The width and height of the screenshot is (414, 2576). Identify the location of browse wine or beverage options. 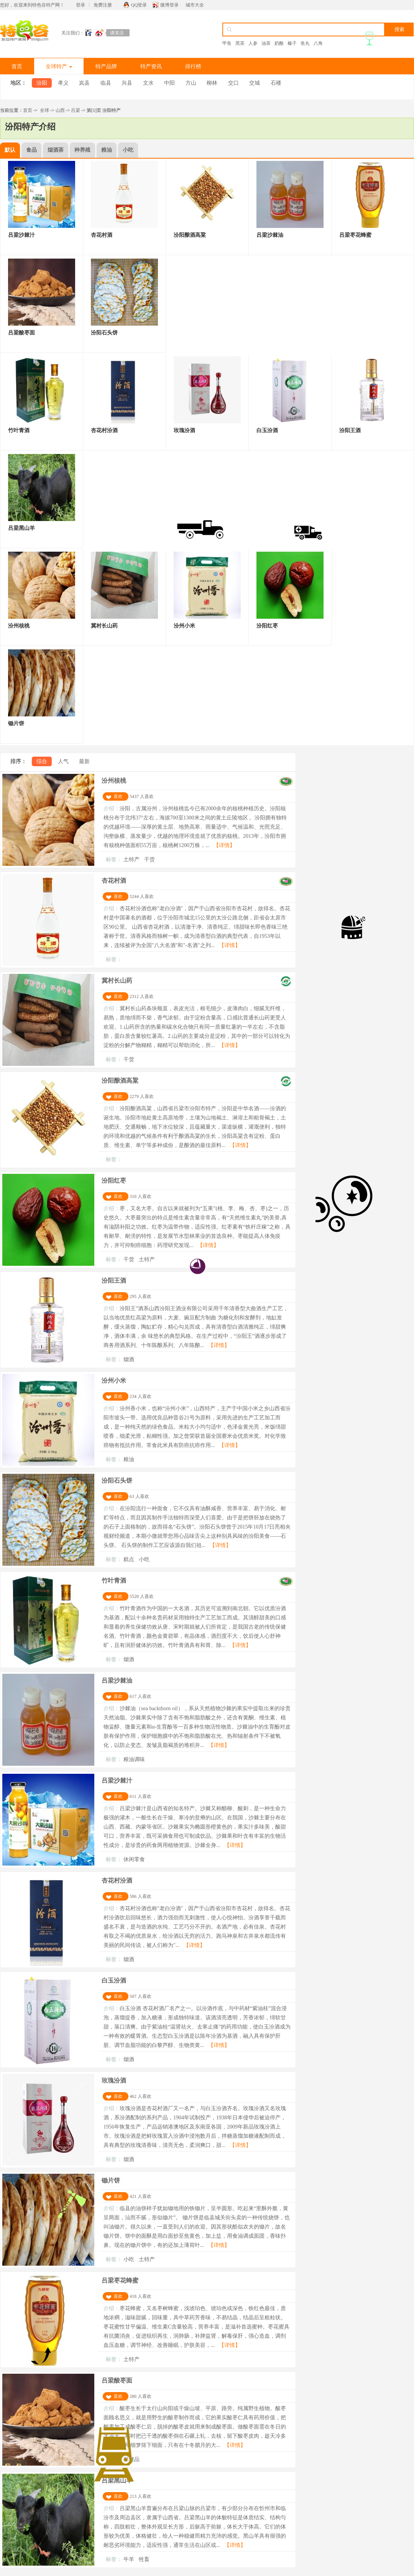
(369, 38).